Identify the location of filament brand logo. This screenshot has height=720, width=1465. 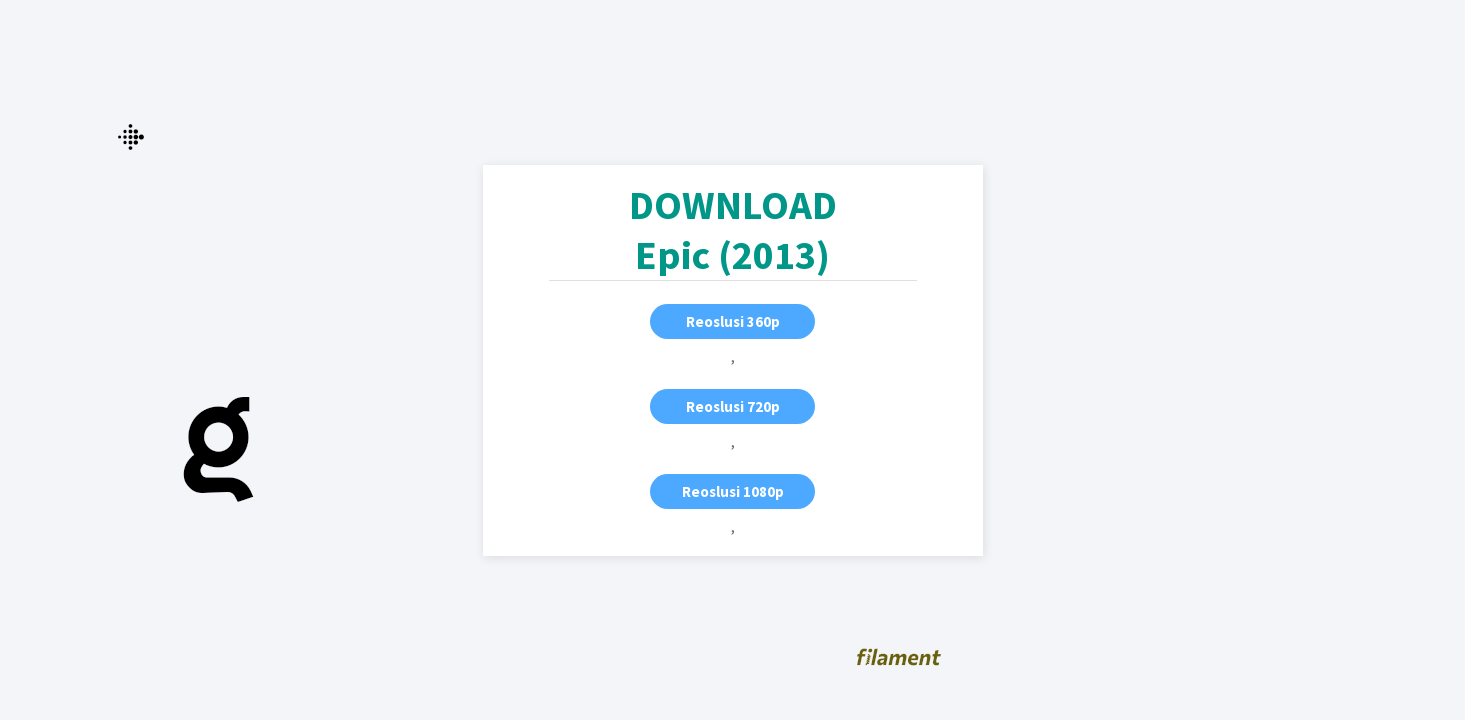
(899, 657).